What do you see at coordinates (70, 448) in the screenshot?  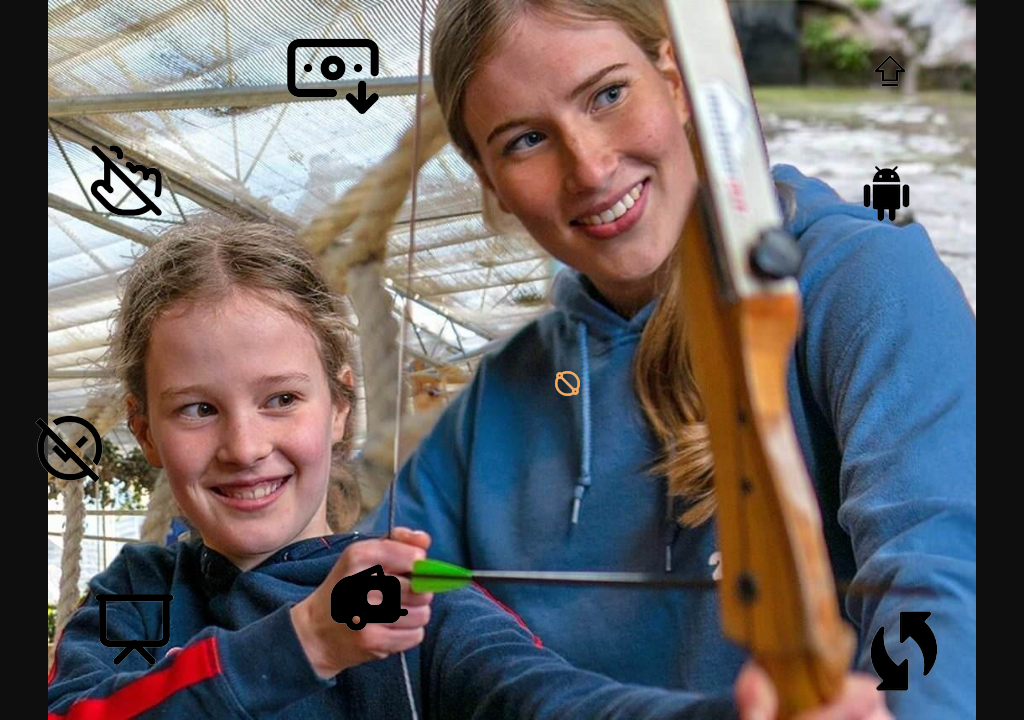 I see `indicates content has been unpublished` at bounding box center [70, 448].